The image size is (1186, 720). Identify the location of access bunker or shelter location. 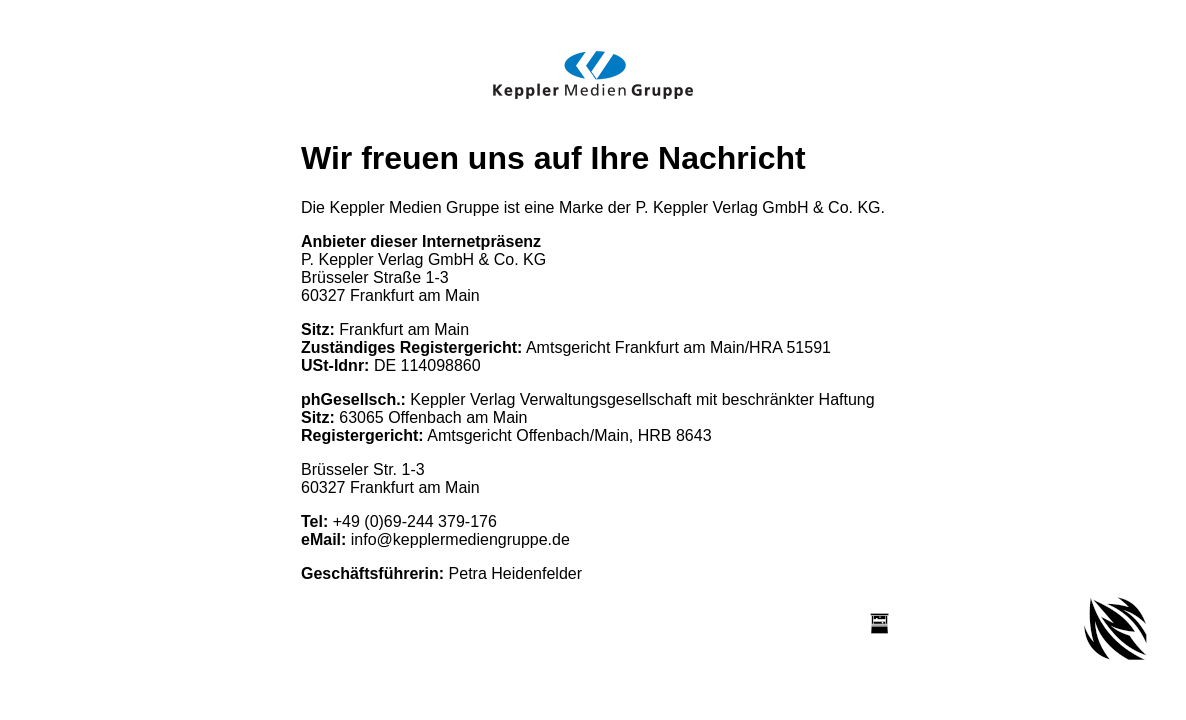
(879, 623).